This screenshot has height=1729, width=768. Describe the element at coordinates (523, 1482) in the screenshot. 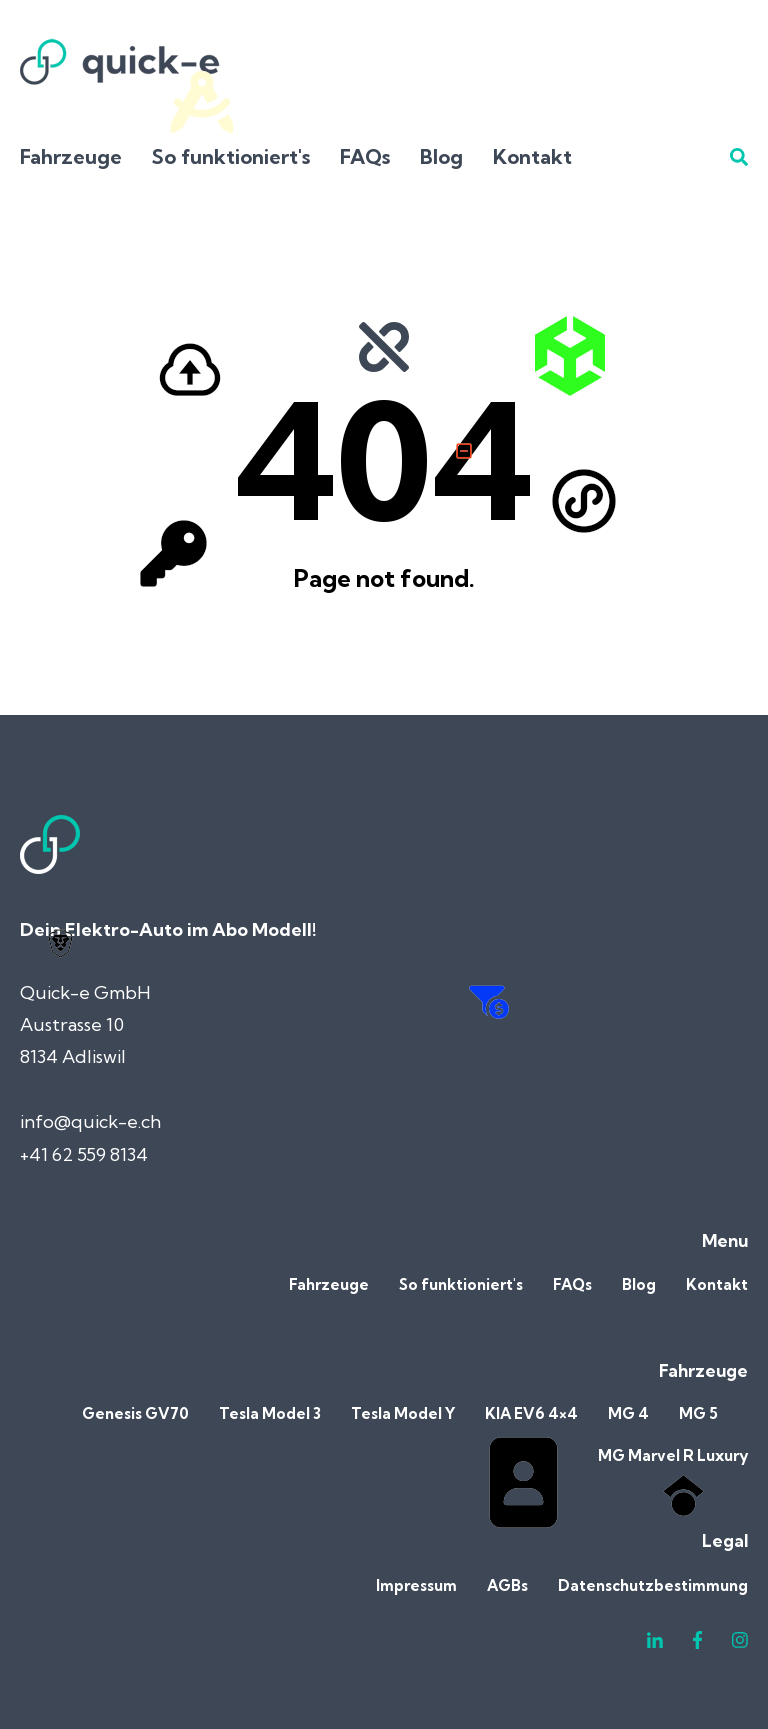

I see `view user profile` at that location.